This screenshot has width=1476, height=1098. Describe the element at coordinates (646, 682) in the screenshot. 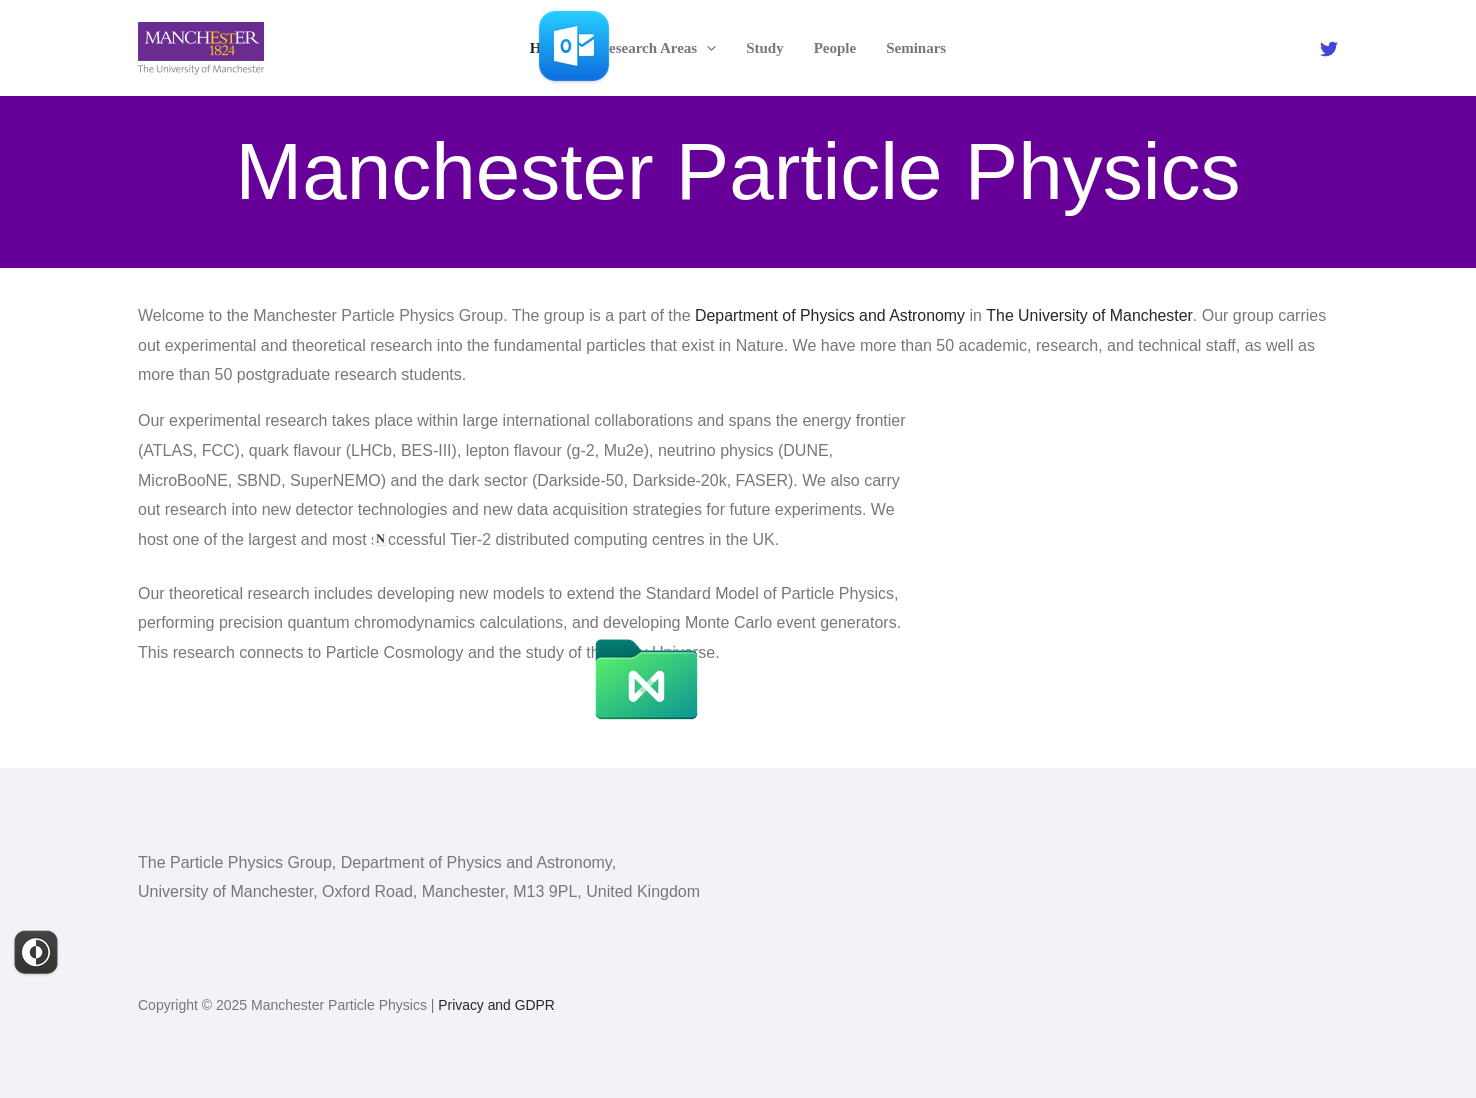

I see `open wondershare edrawmind project folder` at that location.